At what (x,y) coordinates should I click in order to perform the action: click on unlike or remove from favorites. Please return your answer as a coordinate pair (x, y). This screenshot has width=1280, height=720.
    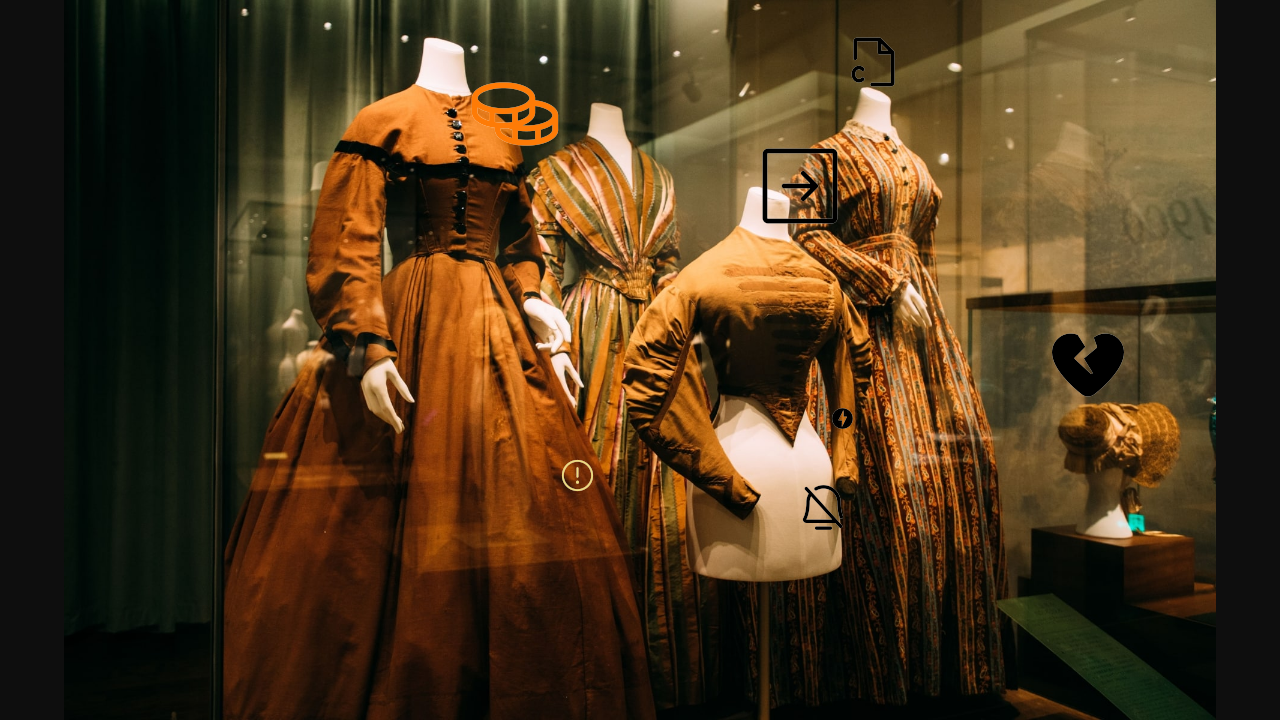
    Looking at the image, I should click on (1088, 365).